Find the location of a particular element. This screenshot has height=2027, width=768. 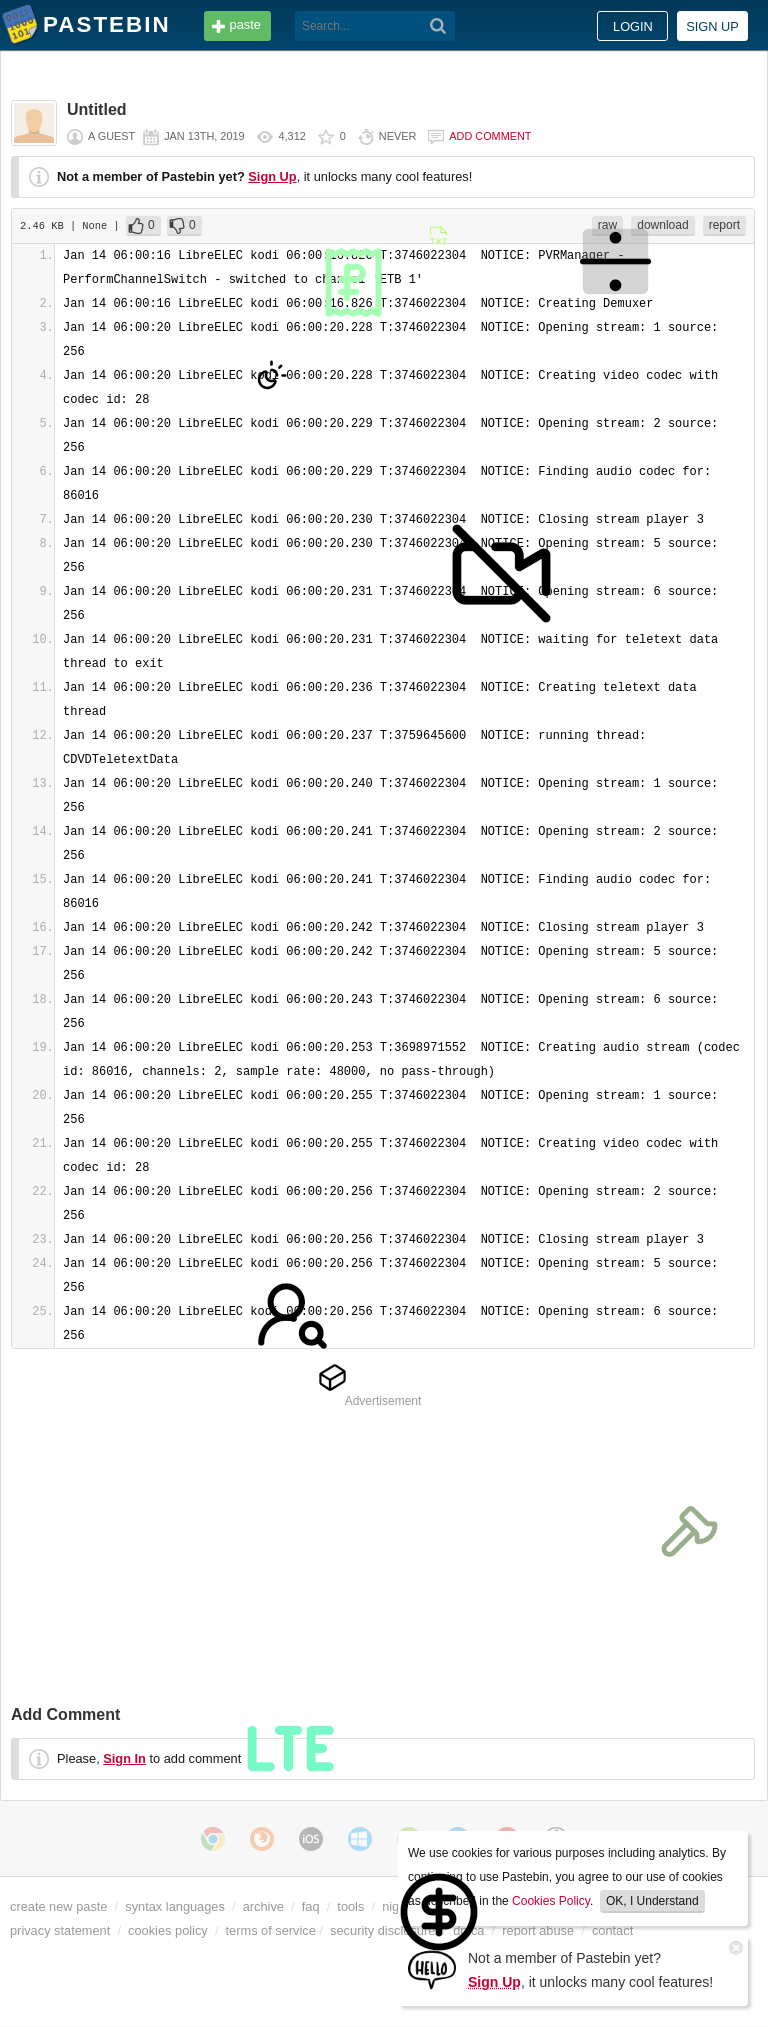

search for a user or contact is located at coordinates (292, 1314).